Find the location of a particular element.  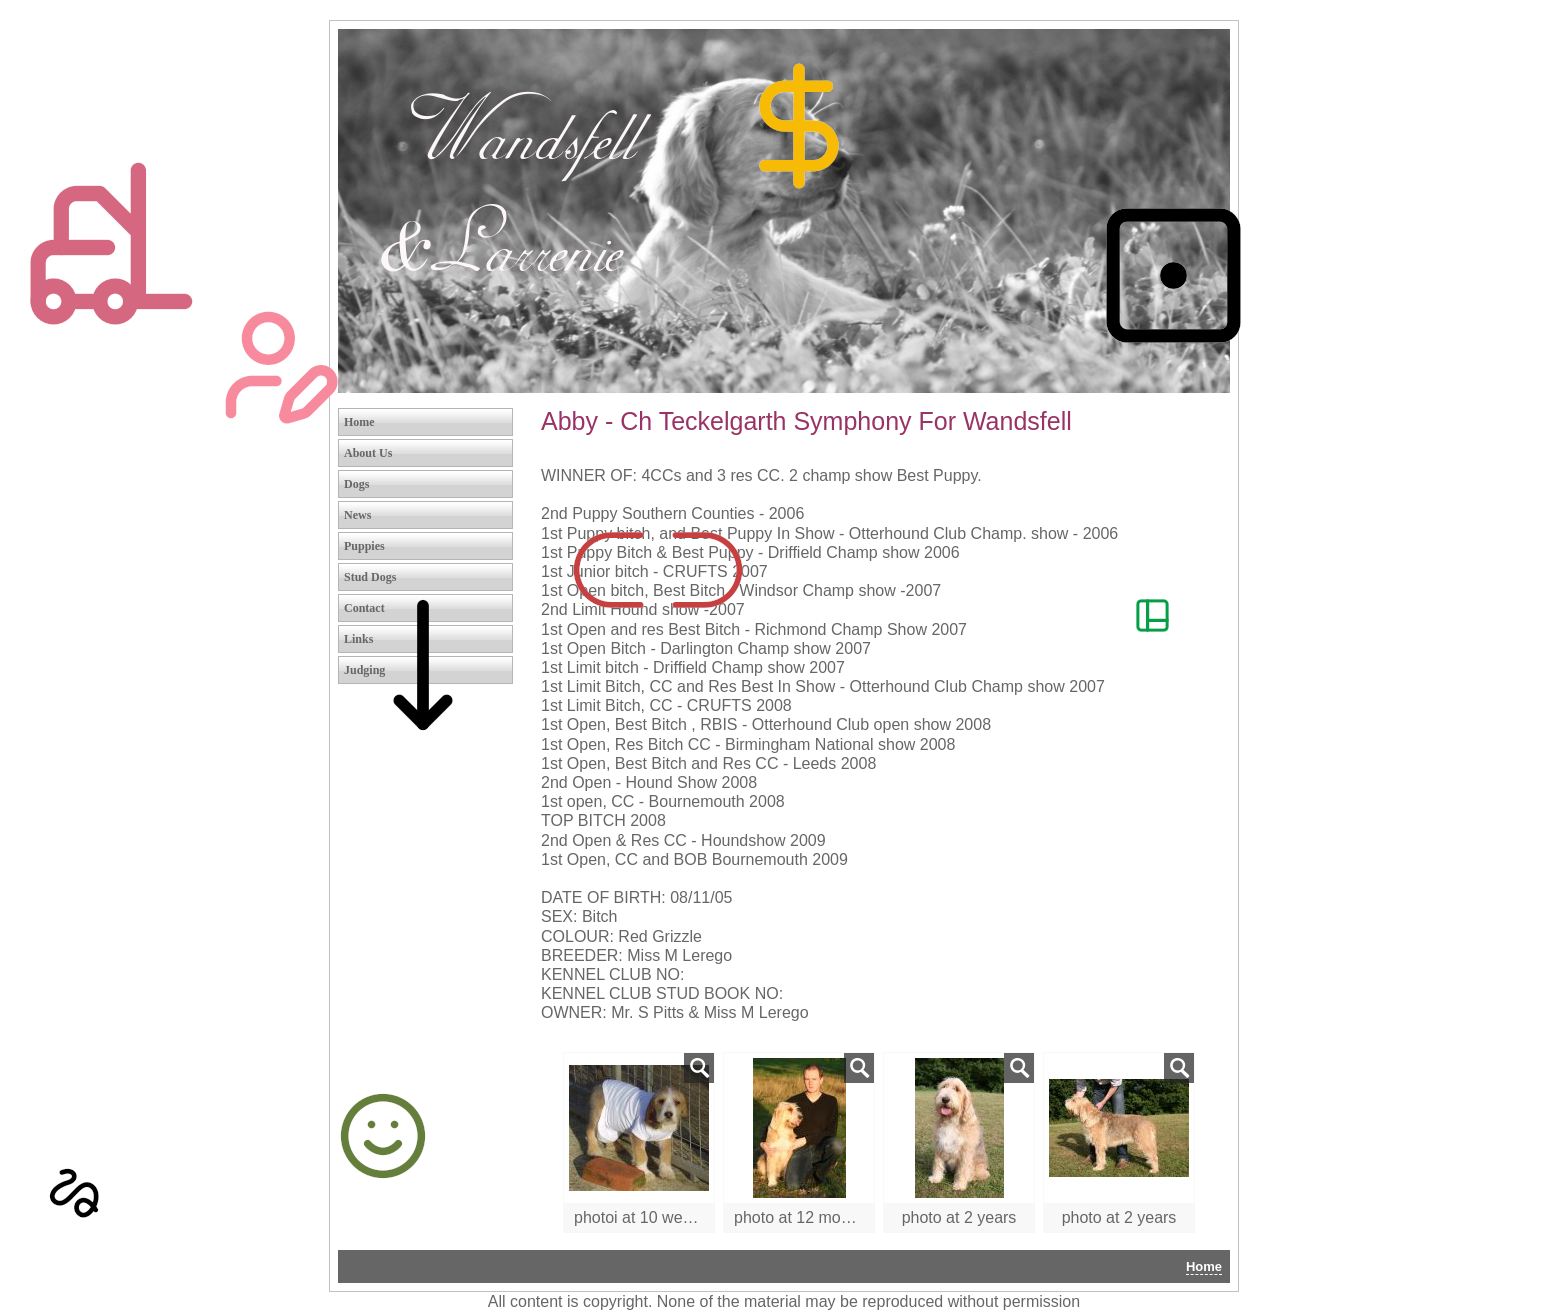

indicates a selected or active state is located at coordinates (1173, 275).